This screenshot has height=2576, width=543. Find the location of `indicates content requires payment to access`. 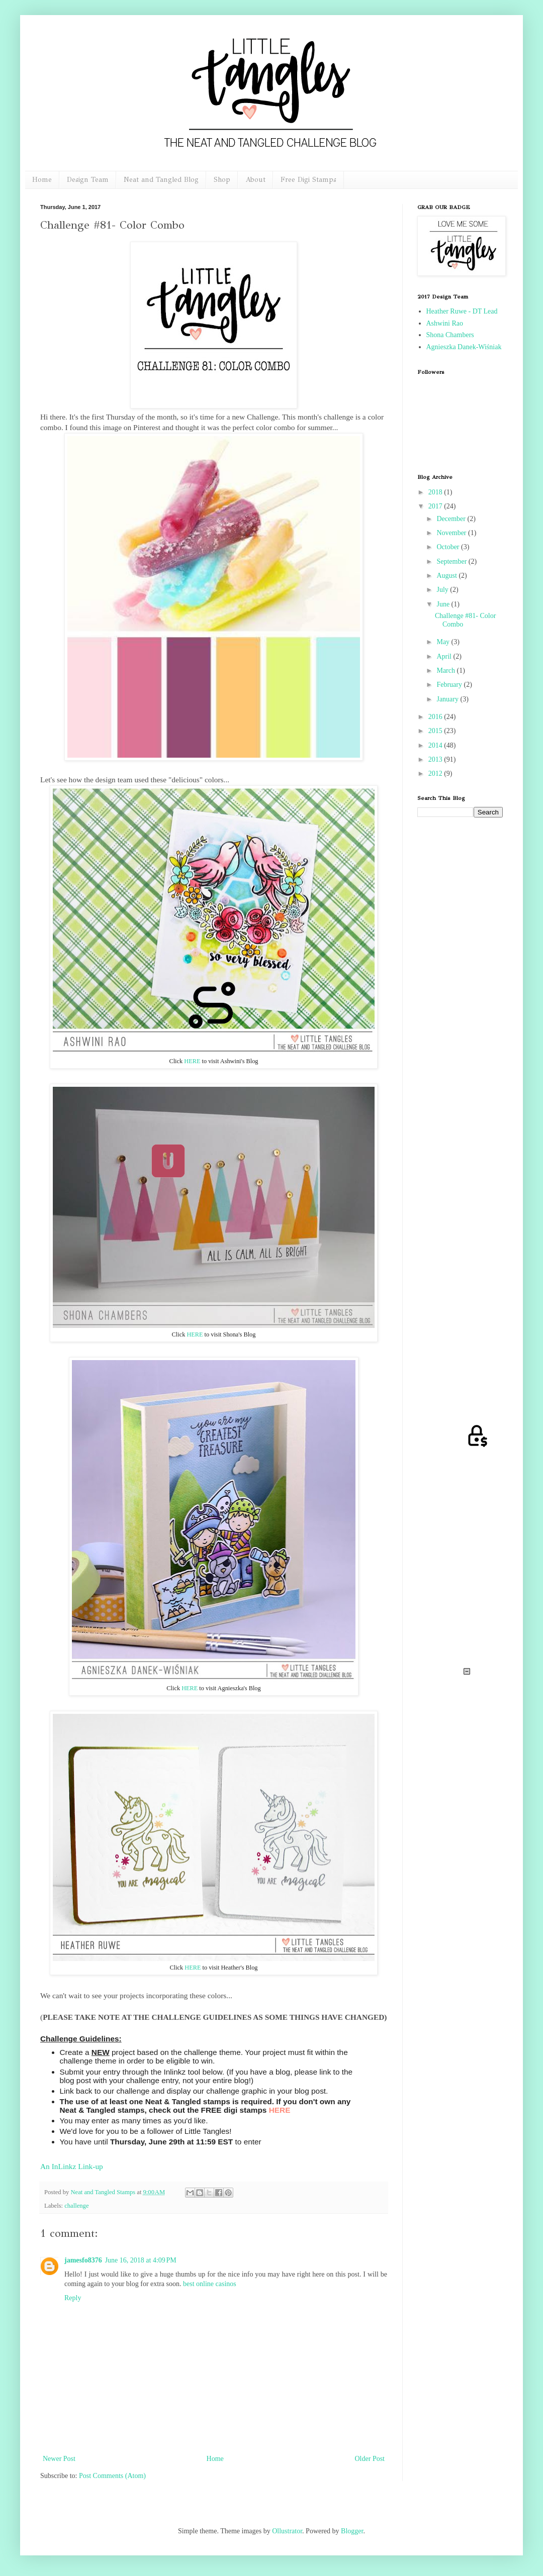

indicates content requires payment to access is located at coordinates (477, 1435).